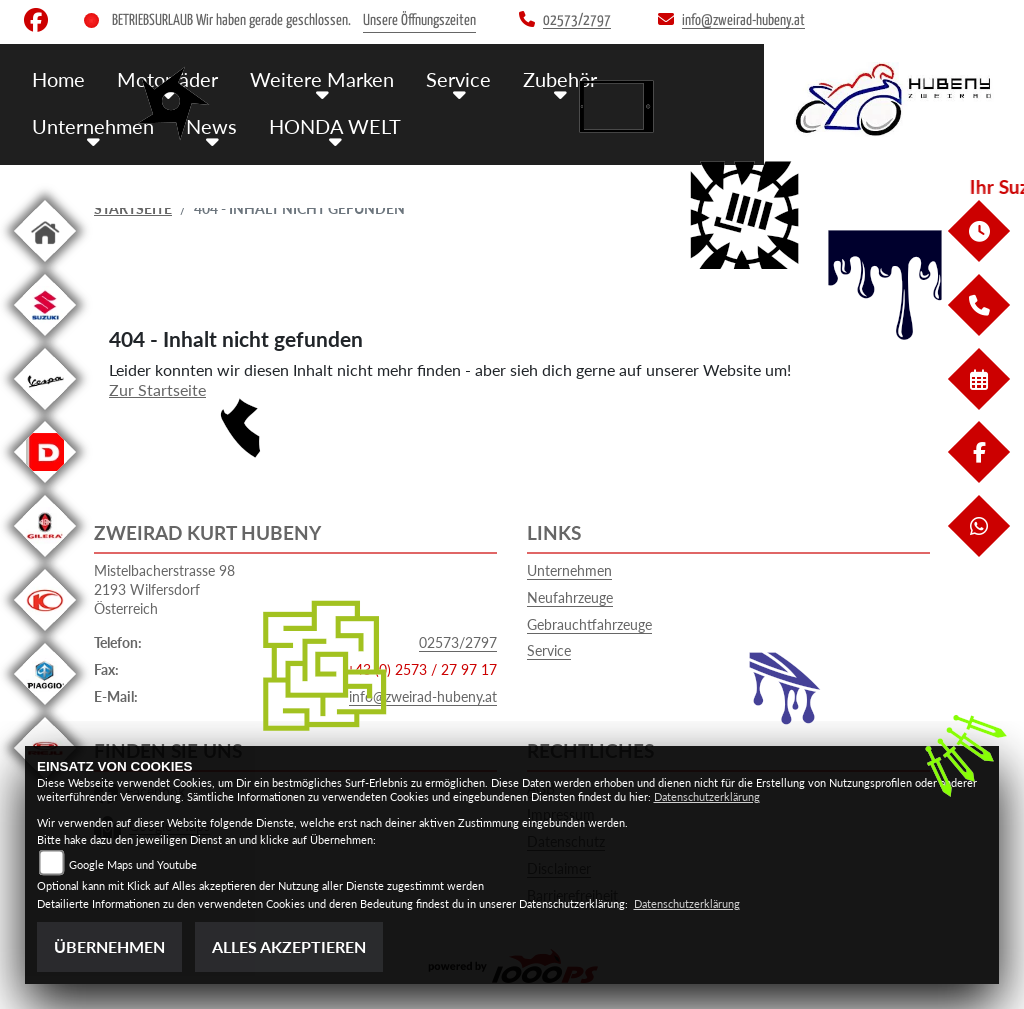 This screenshot has height=1009, width=1024. What do you see at coordinates (785, 688) in the screenshot?
I see `indicates a critical hit or bleeding effect` at bounding box center [785, 688].